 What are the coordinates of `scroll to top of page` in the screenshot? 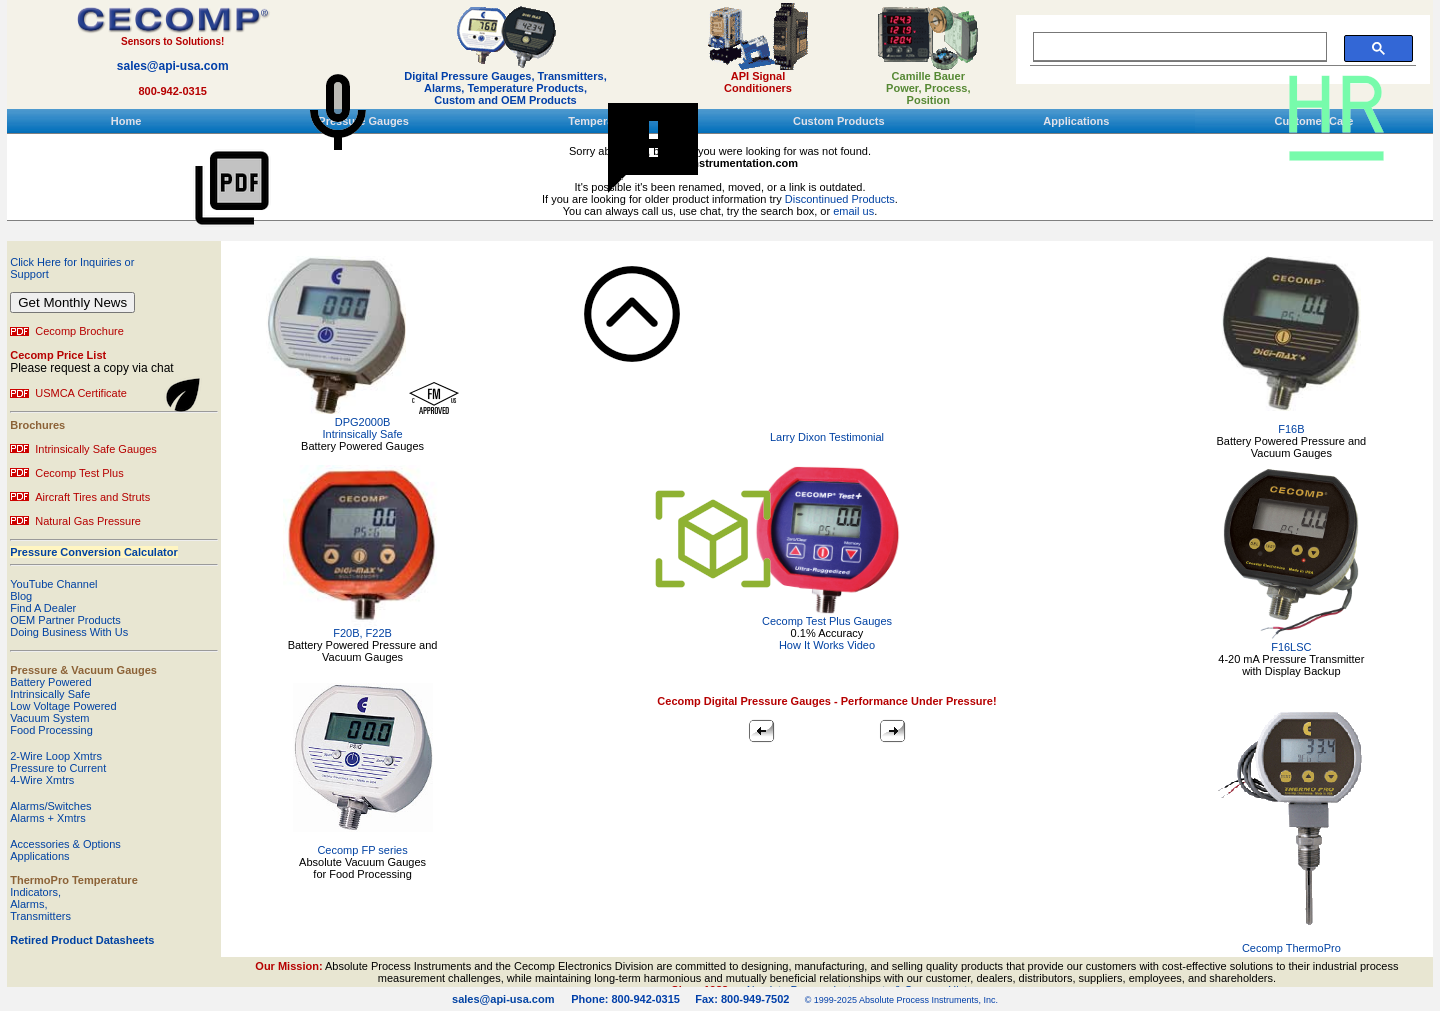 It's located at (632, 314).